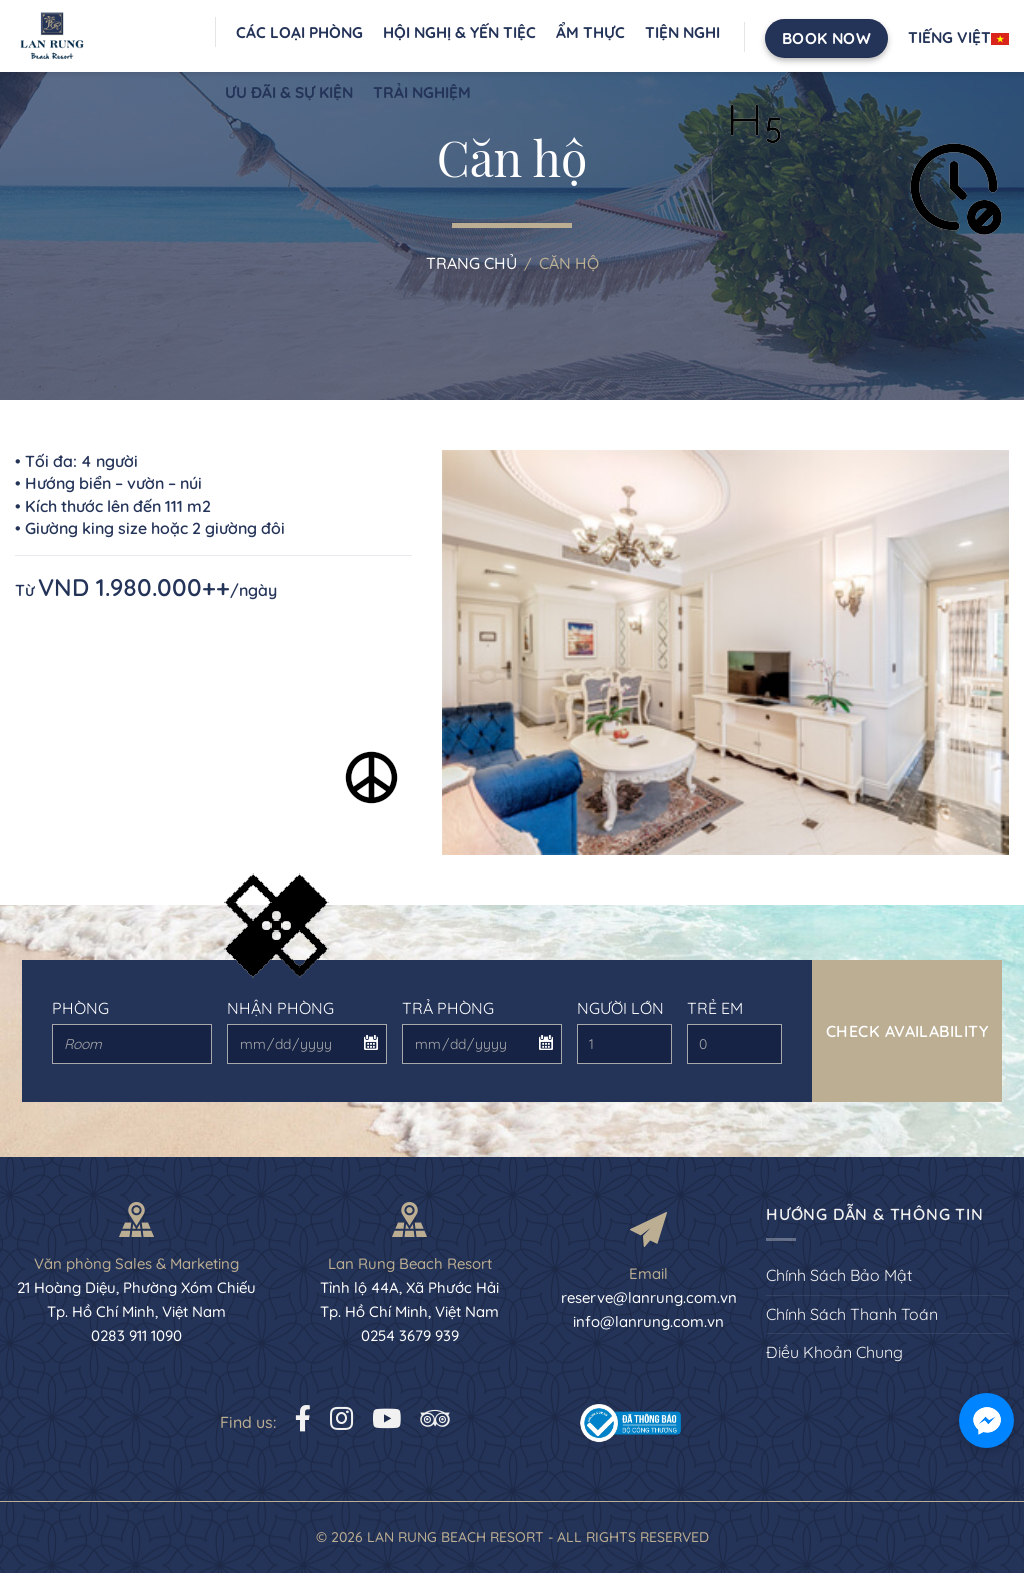  What do you see at coordinates (371, 777) in the screenshot?
I see `peace or anti-war symbol indicator` at bounding box center [371, 777].